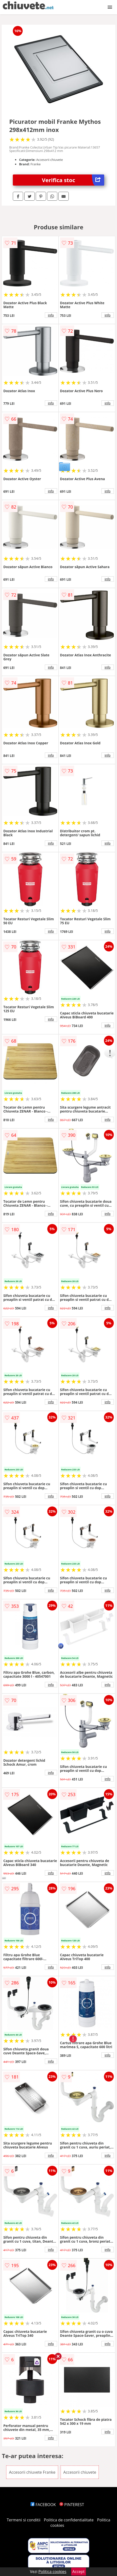 This screenshot has width=117, height=2576. I want to click on indicates a warning or alert requiring attention, so click(73, 2039).